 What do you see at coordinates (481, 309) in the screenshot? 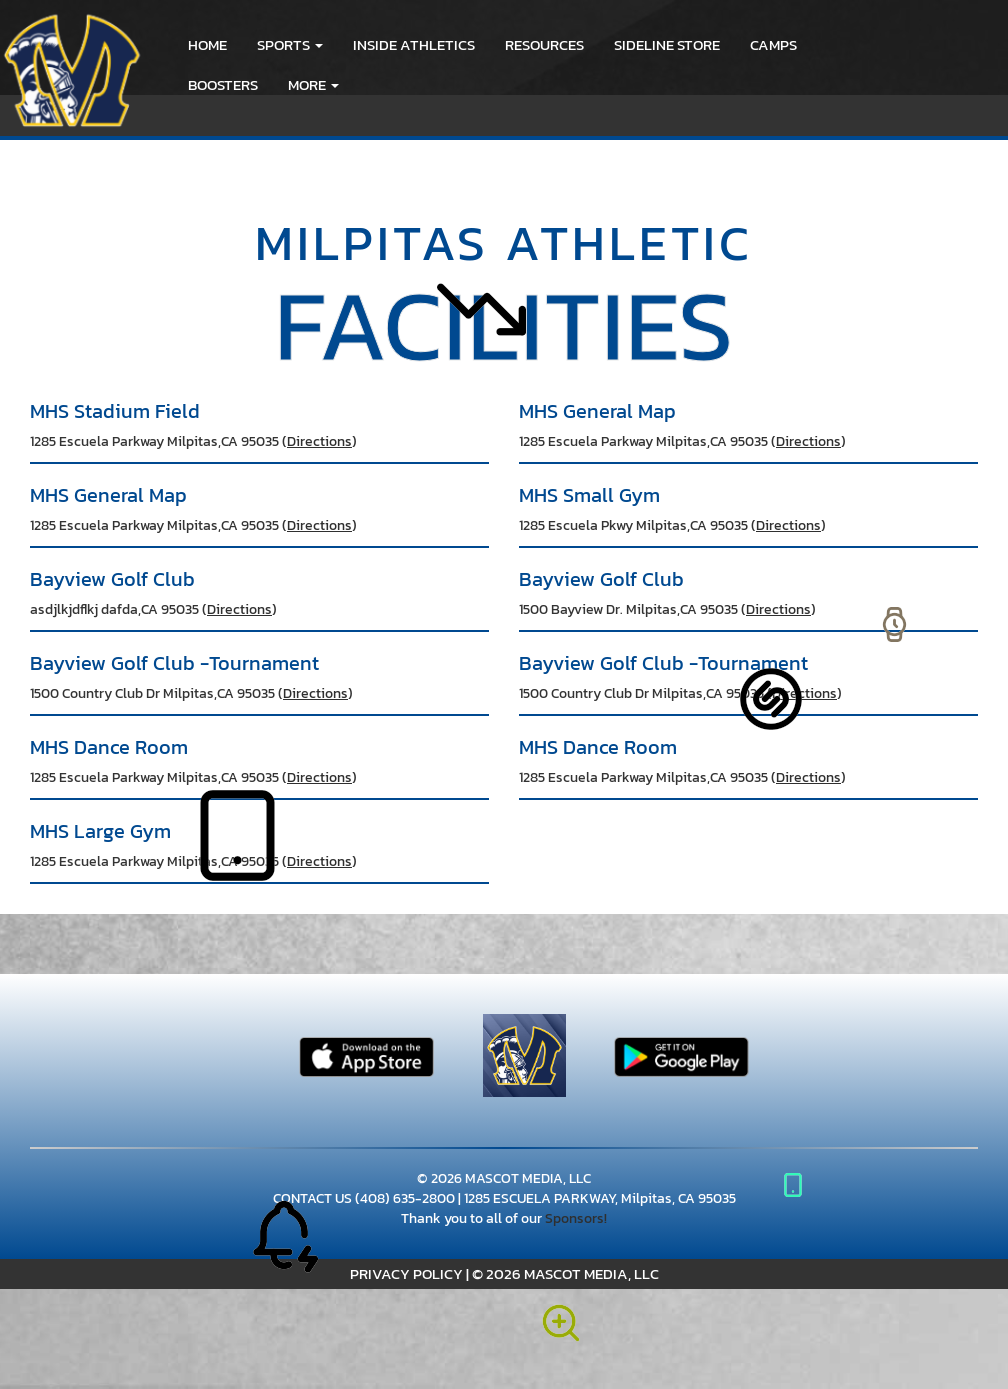
I see `indicates a downward trend or declining metrics` at bounding box center [481, 309].